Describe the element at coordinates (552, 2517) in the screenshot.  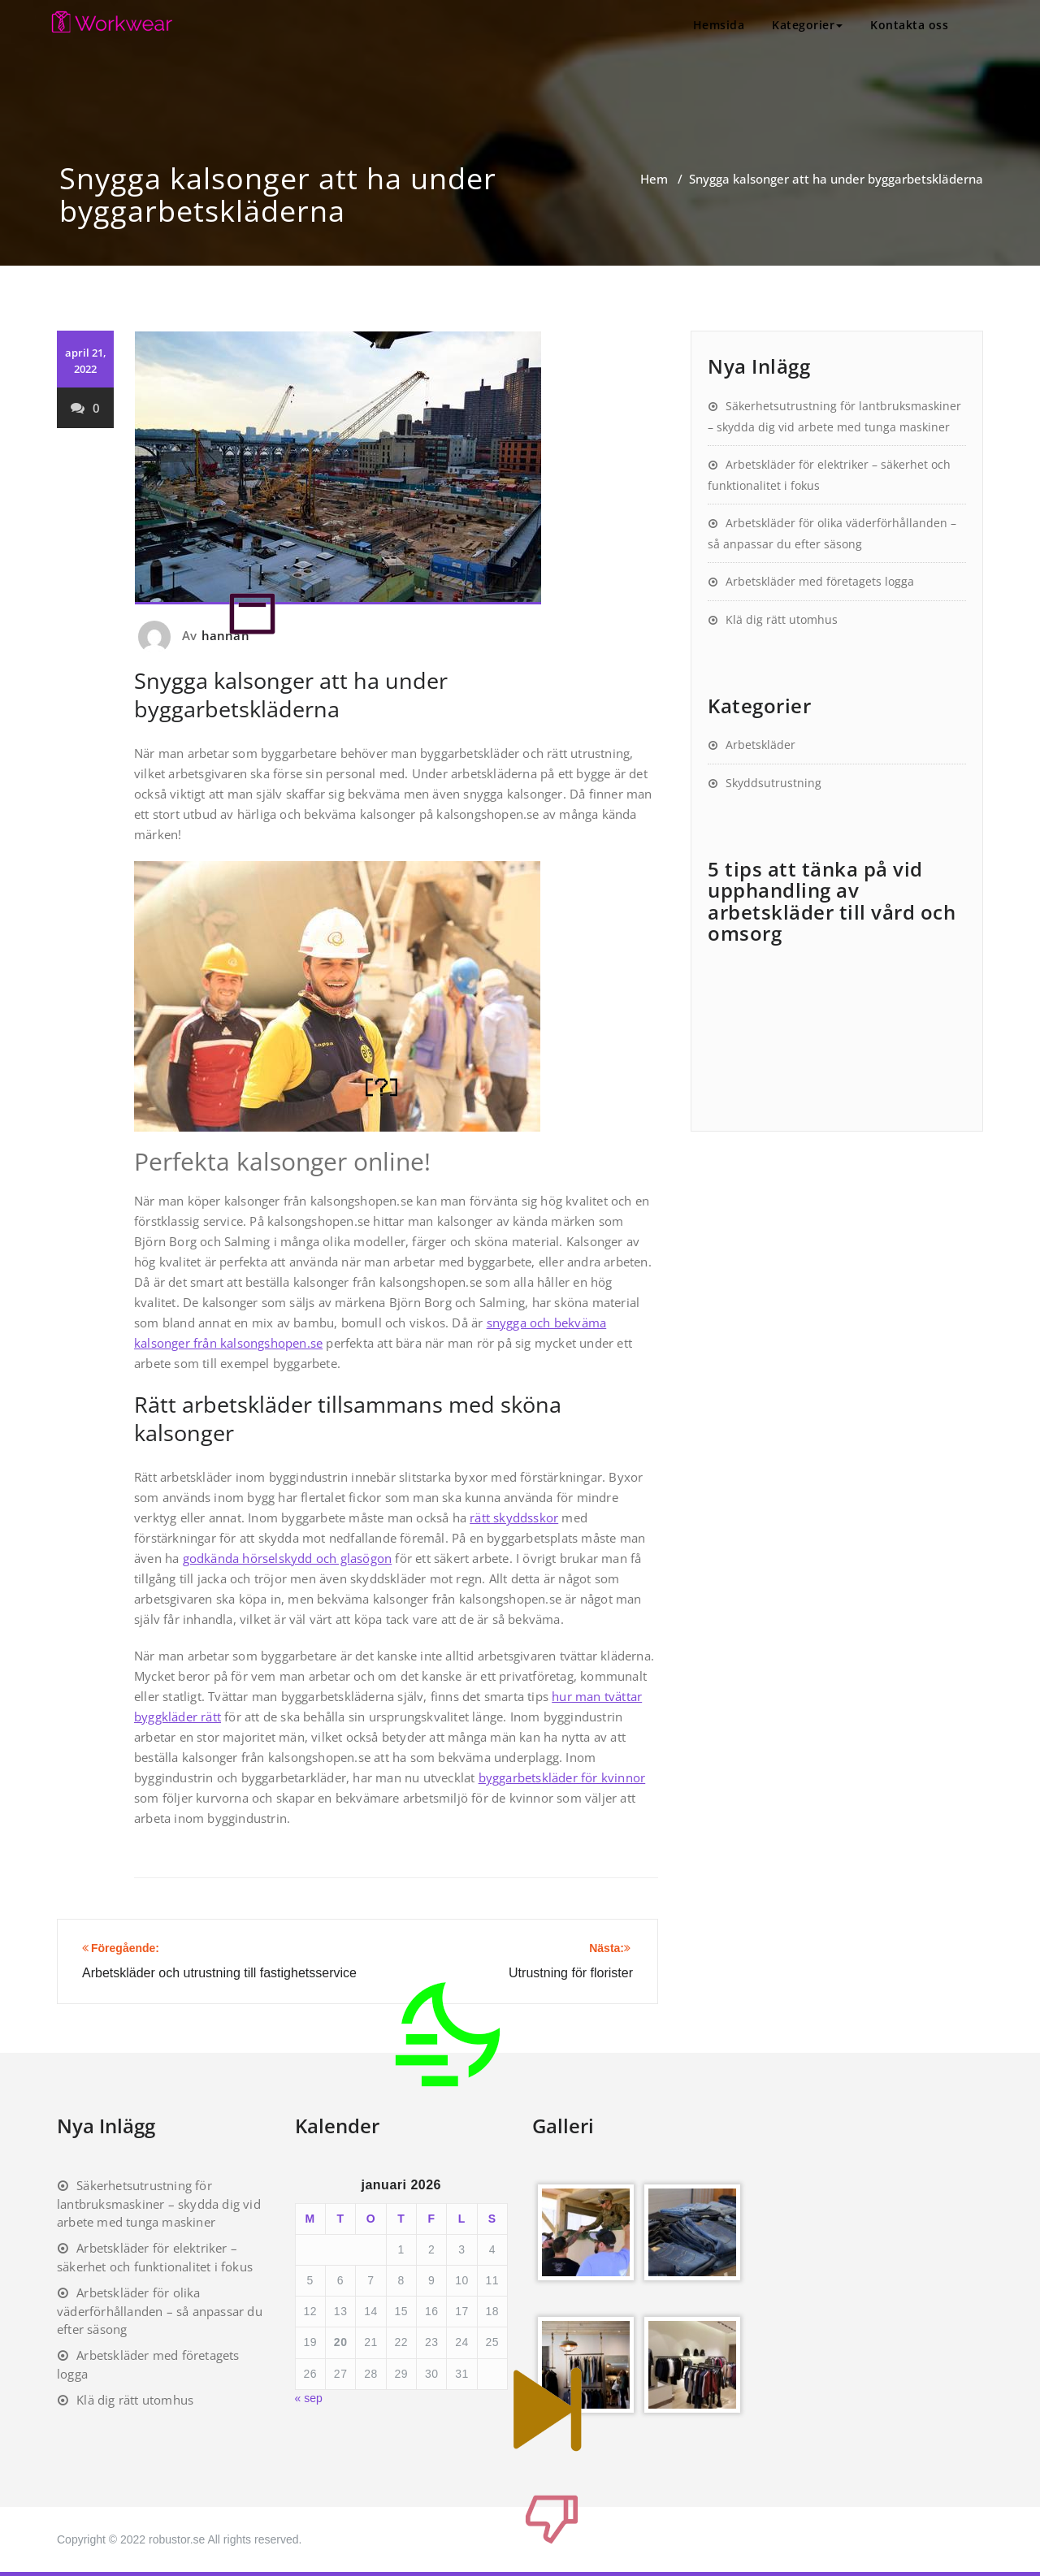
I see `dislike or downvote content` at that location.